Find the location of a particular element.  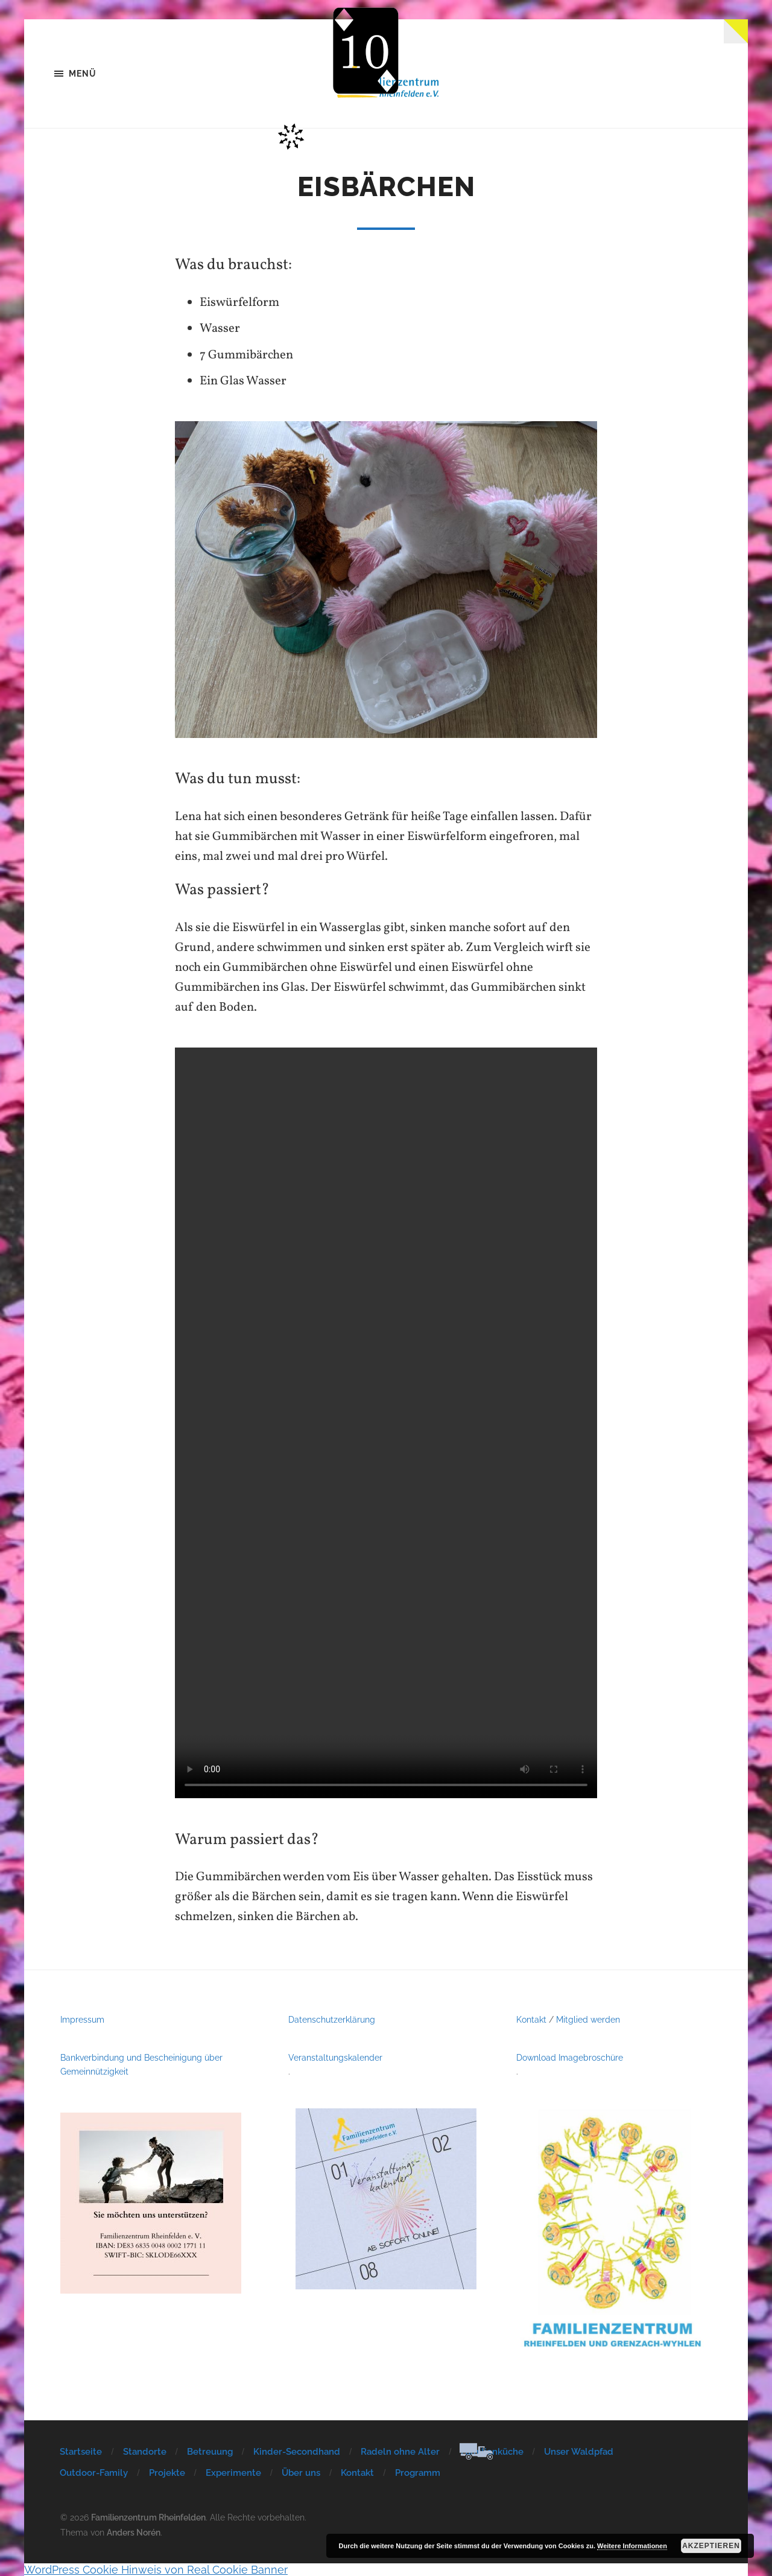

indicates freight or cargo delivery is located at coordinates (476, 2451).